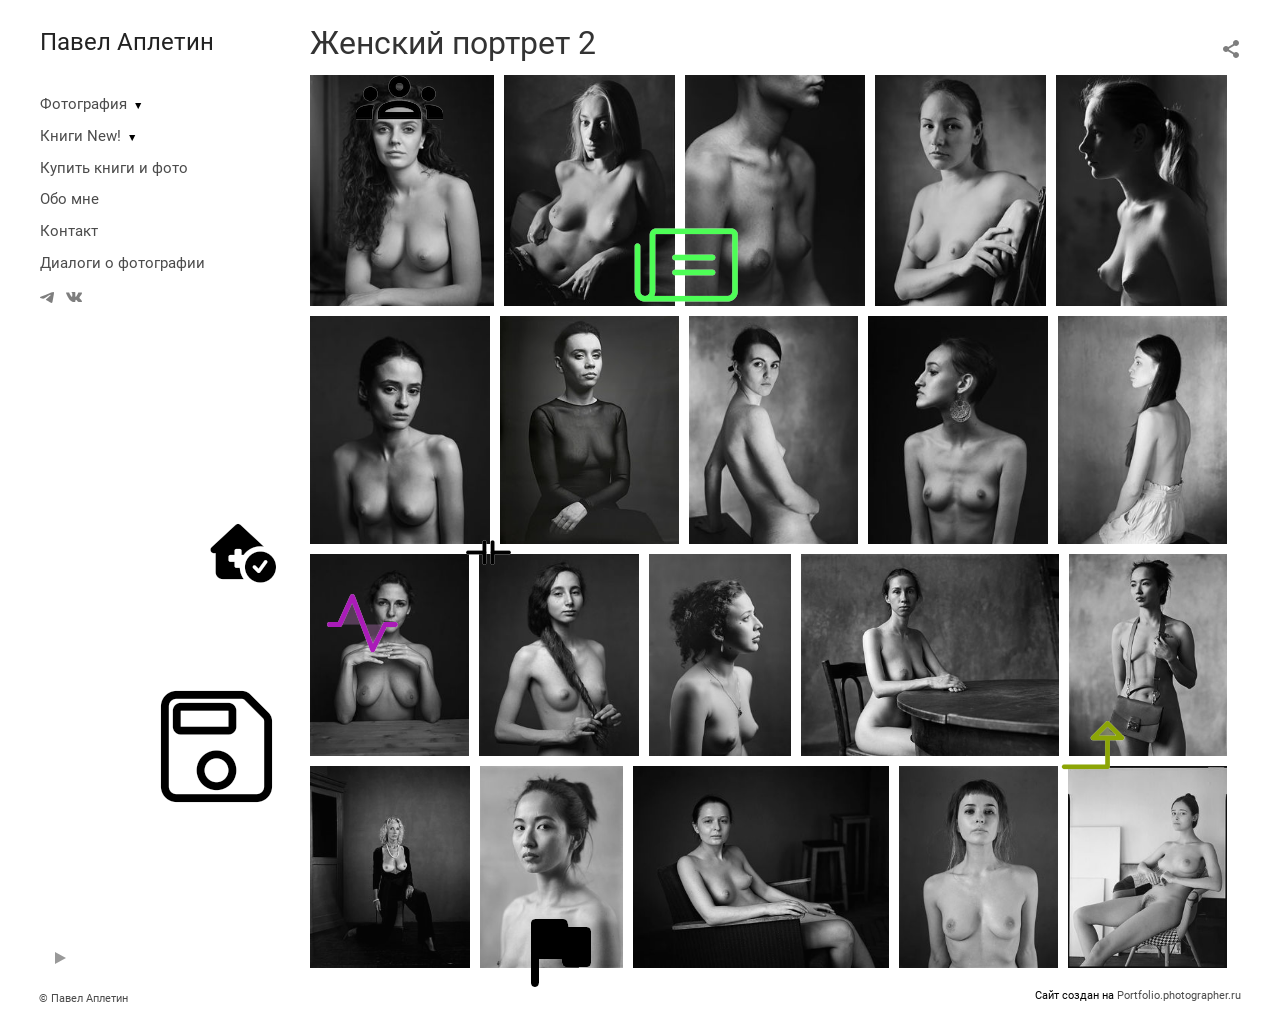 The width and height of the screenshot is (1280, 1018). I want to click on view news feed or articles, so click(690, 265).